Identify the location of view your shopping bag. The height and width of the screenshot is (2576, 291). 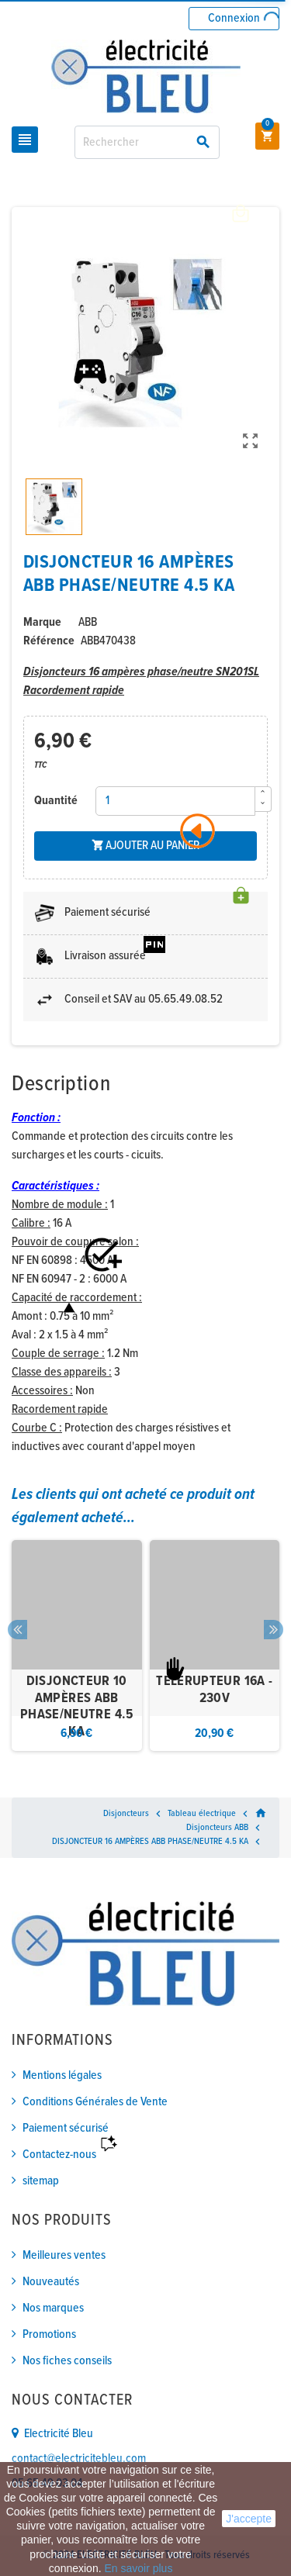
(241, 213).